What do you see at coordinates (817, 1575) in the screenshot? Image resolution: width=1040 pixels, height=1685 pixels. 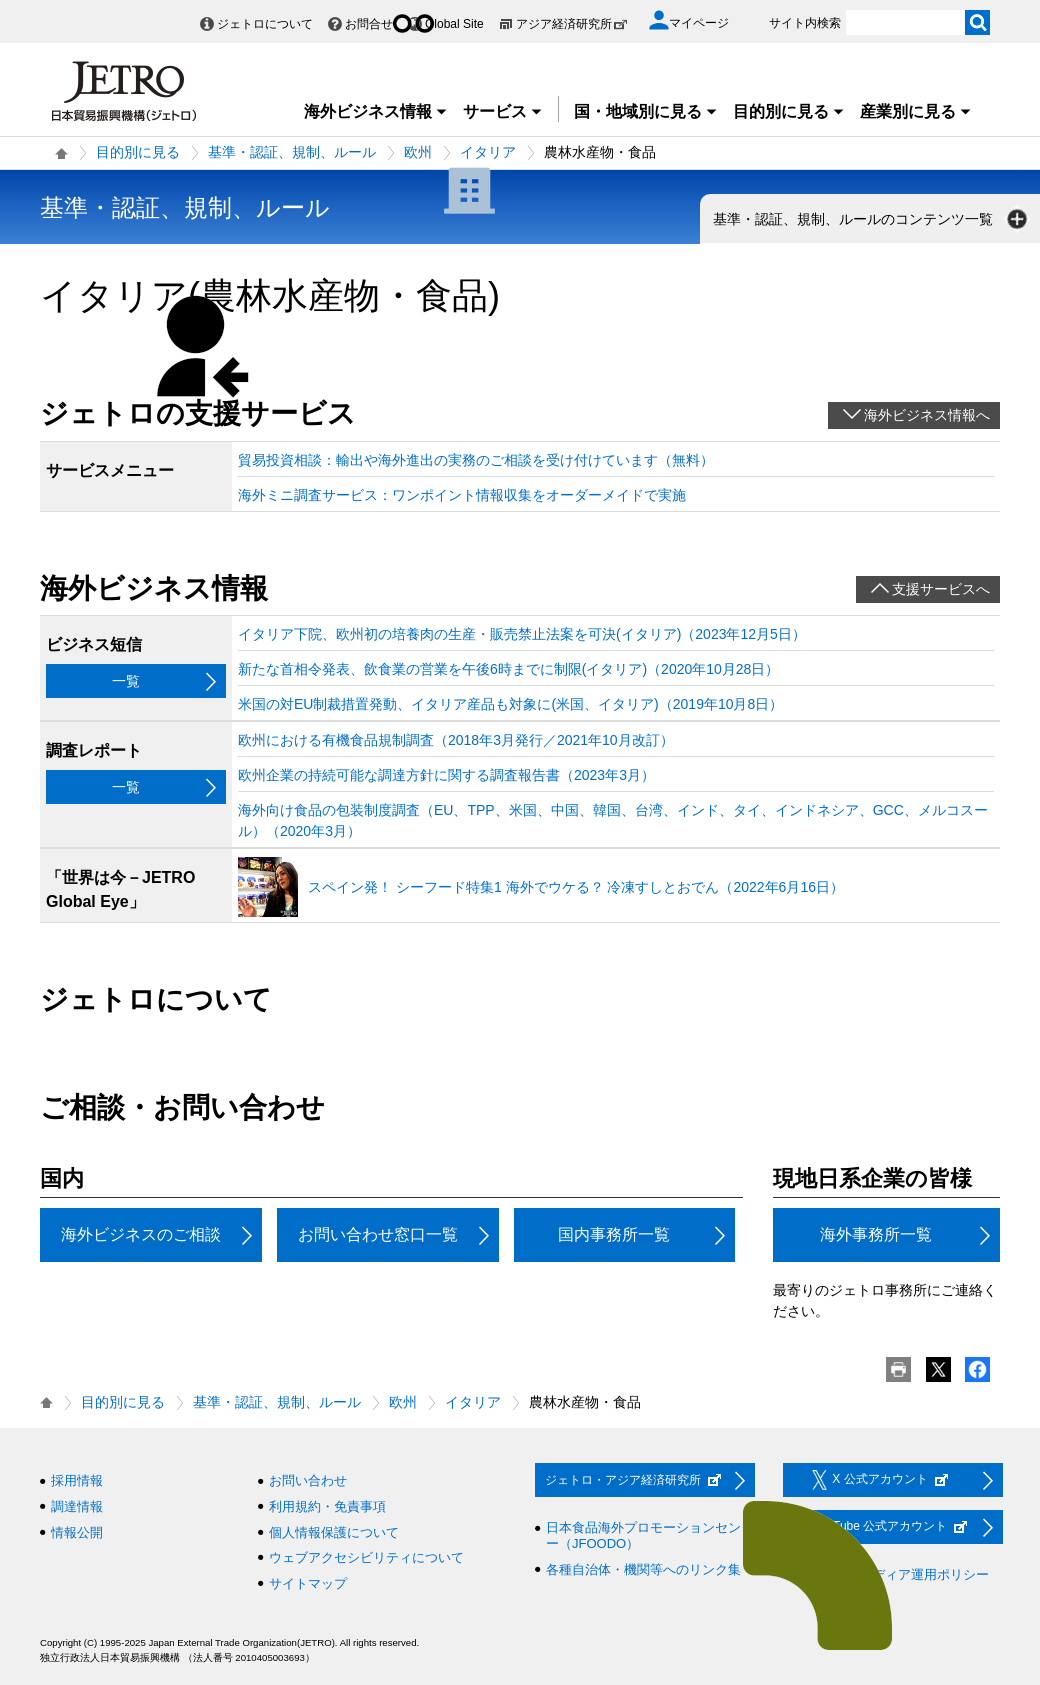 I see `open spectrum chat app` at bounding box center [817, 1575].